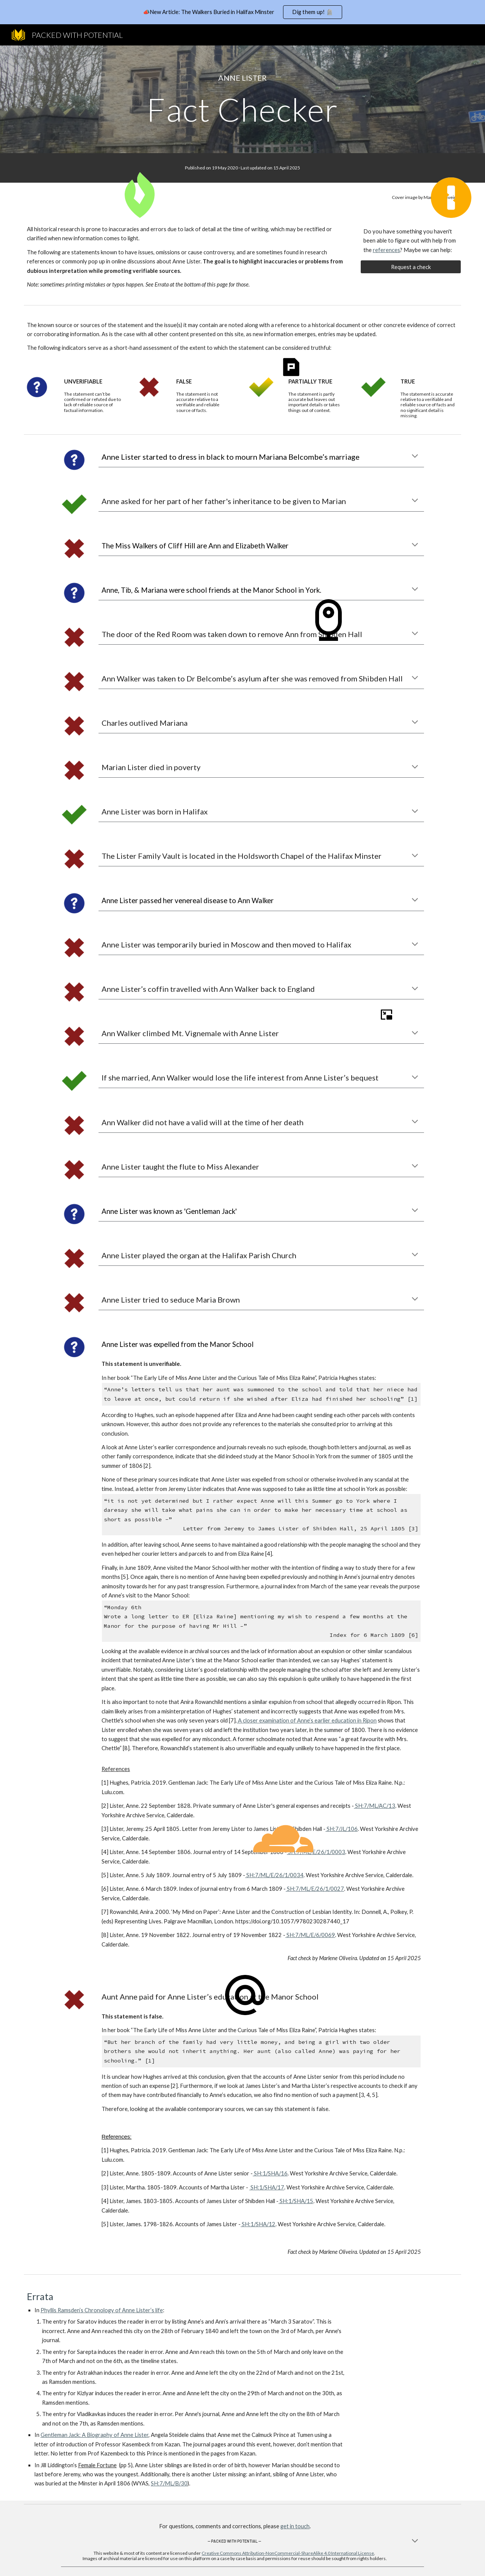 The image size is (485, 2576). I want to click on firewalla network security app, so click(139, 195).